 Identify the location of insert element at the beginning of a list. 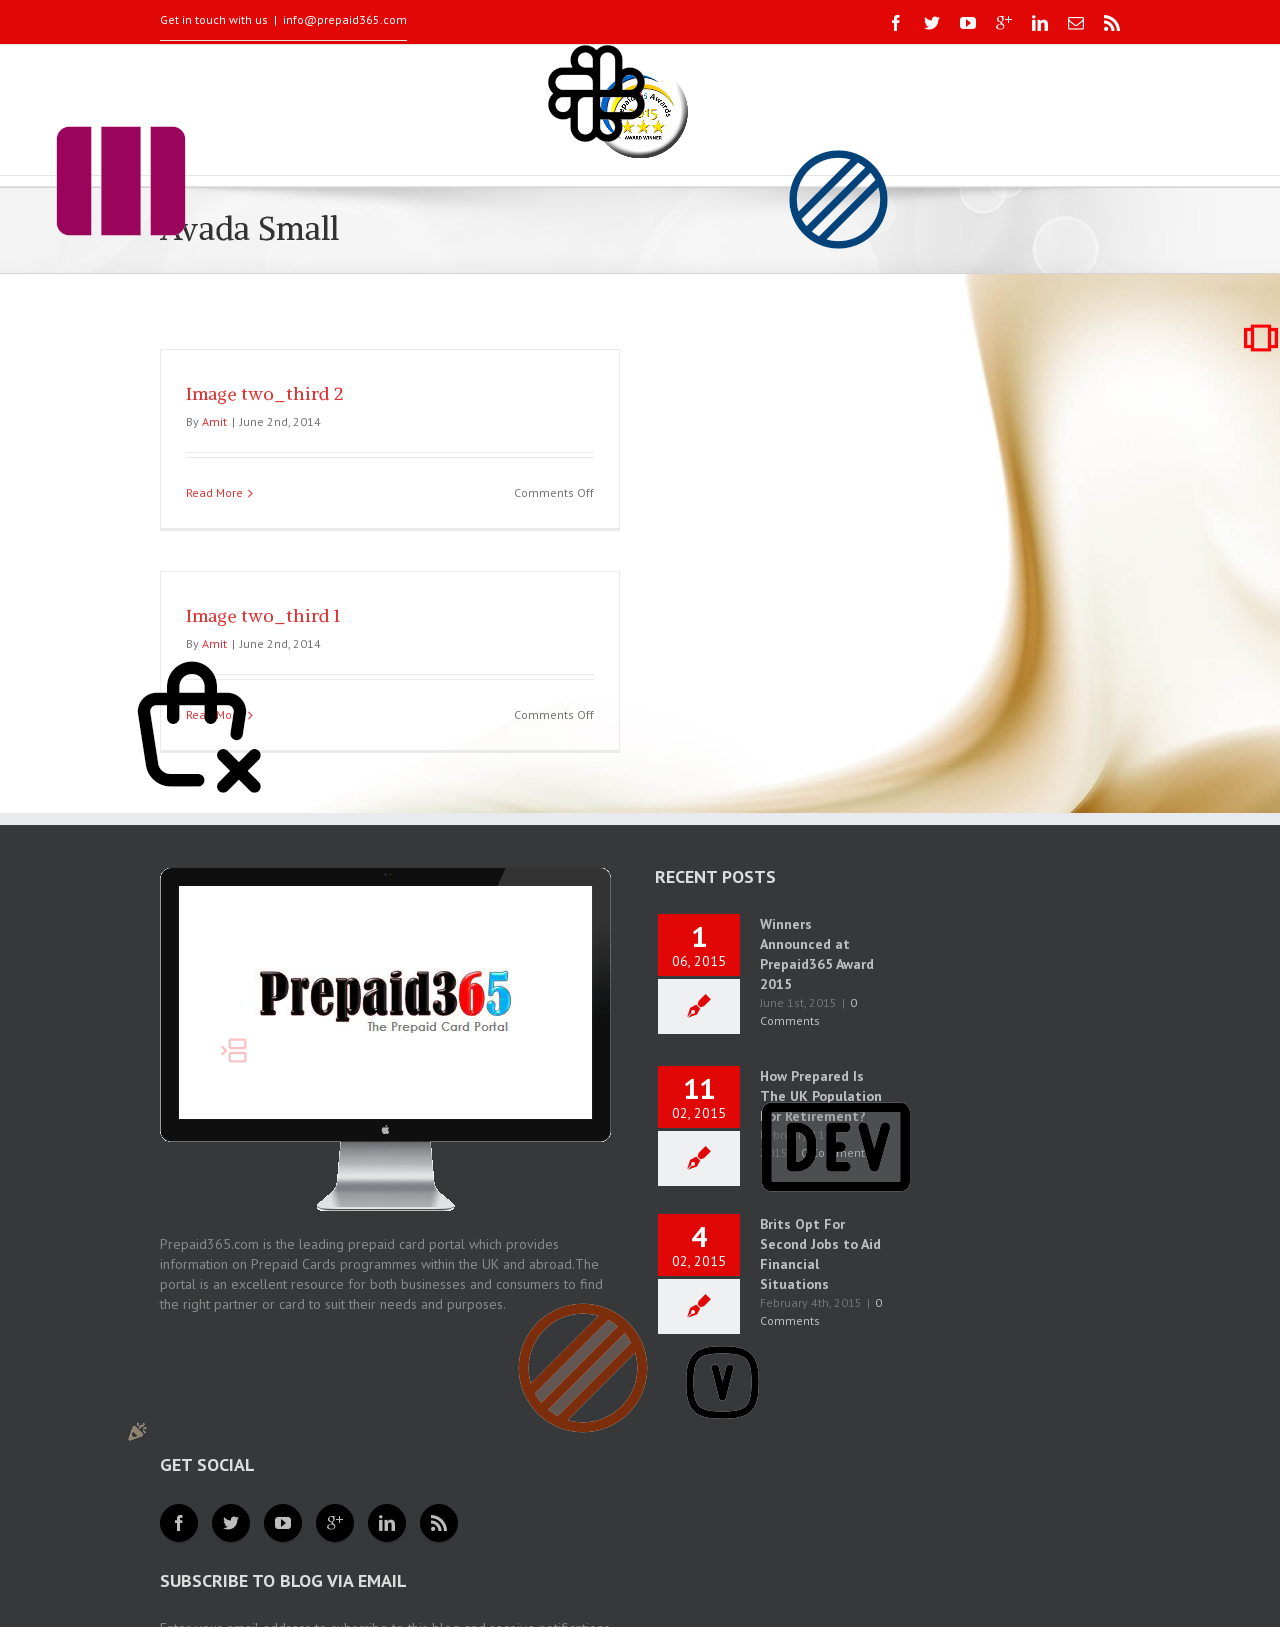
(234, 1050).